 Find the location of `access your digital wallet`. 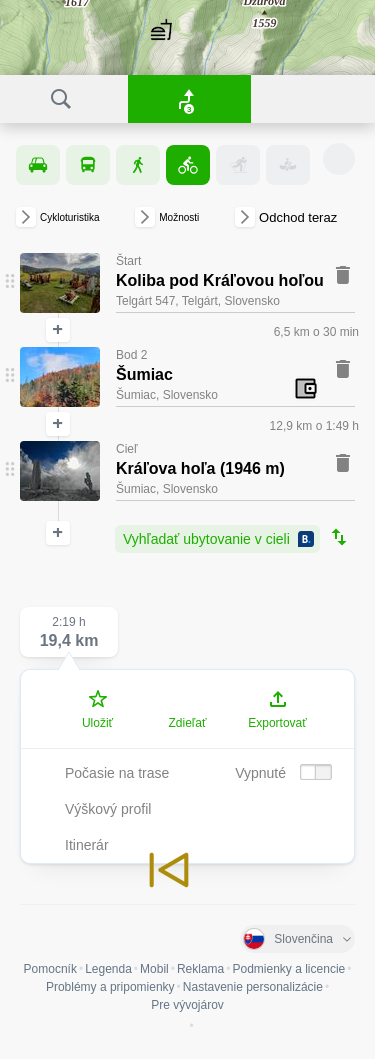

access your digital wallet is located at coordinates (305, 388).